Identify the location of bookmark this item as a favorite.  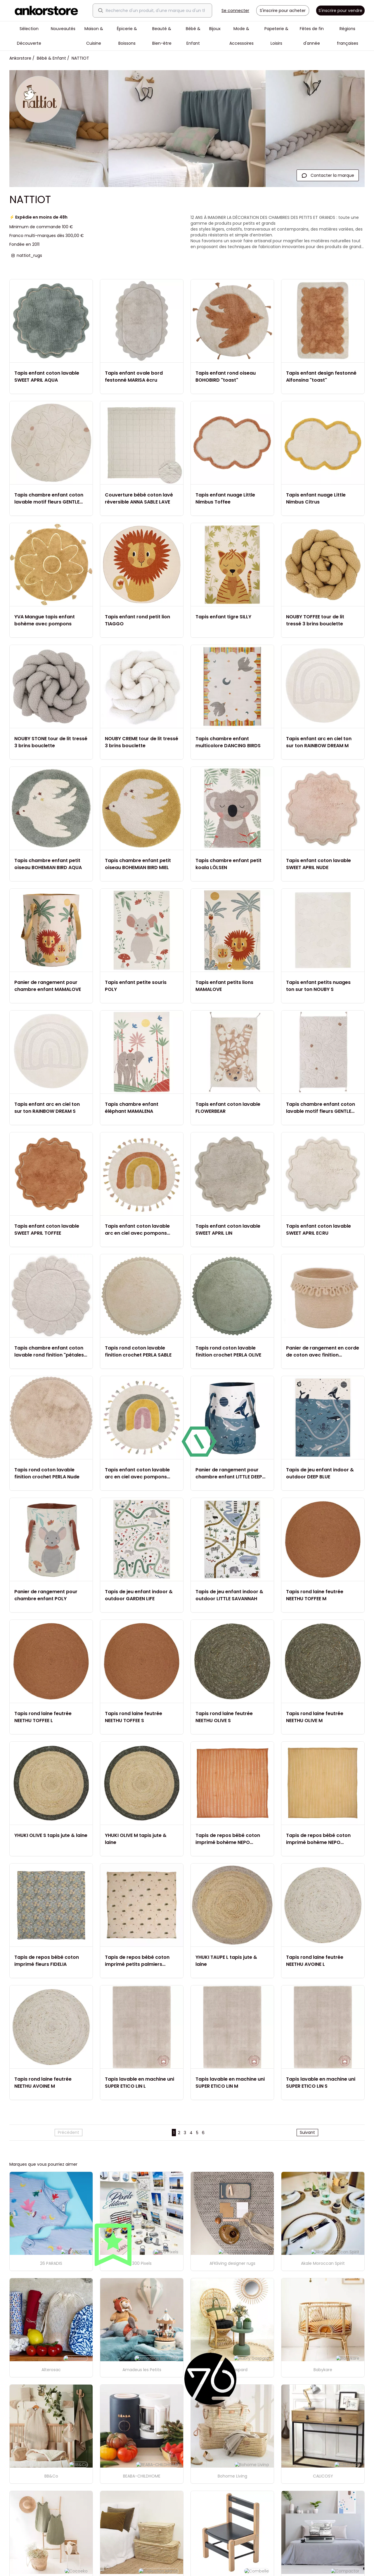
(113, 2244).